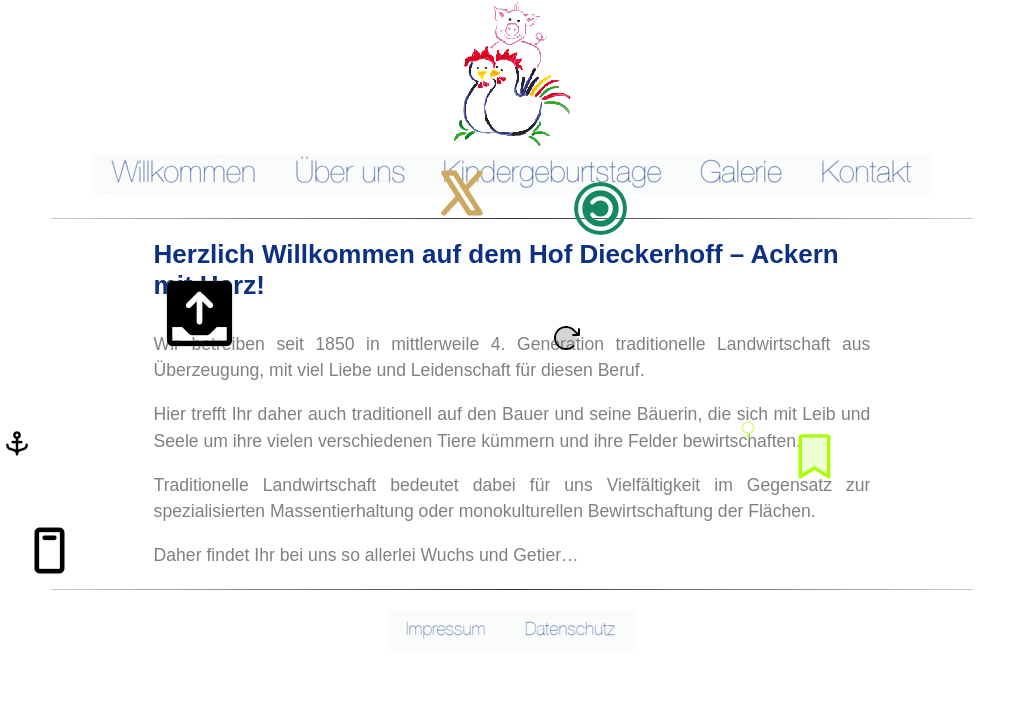  Describe the element at coordinates (566, 338) in the screenshot. I see `refresh or reload content` at that location.